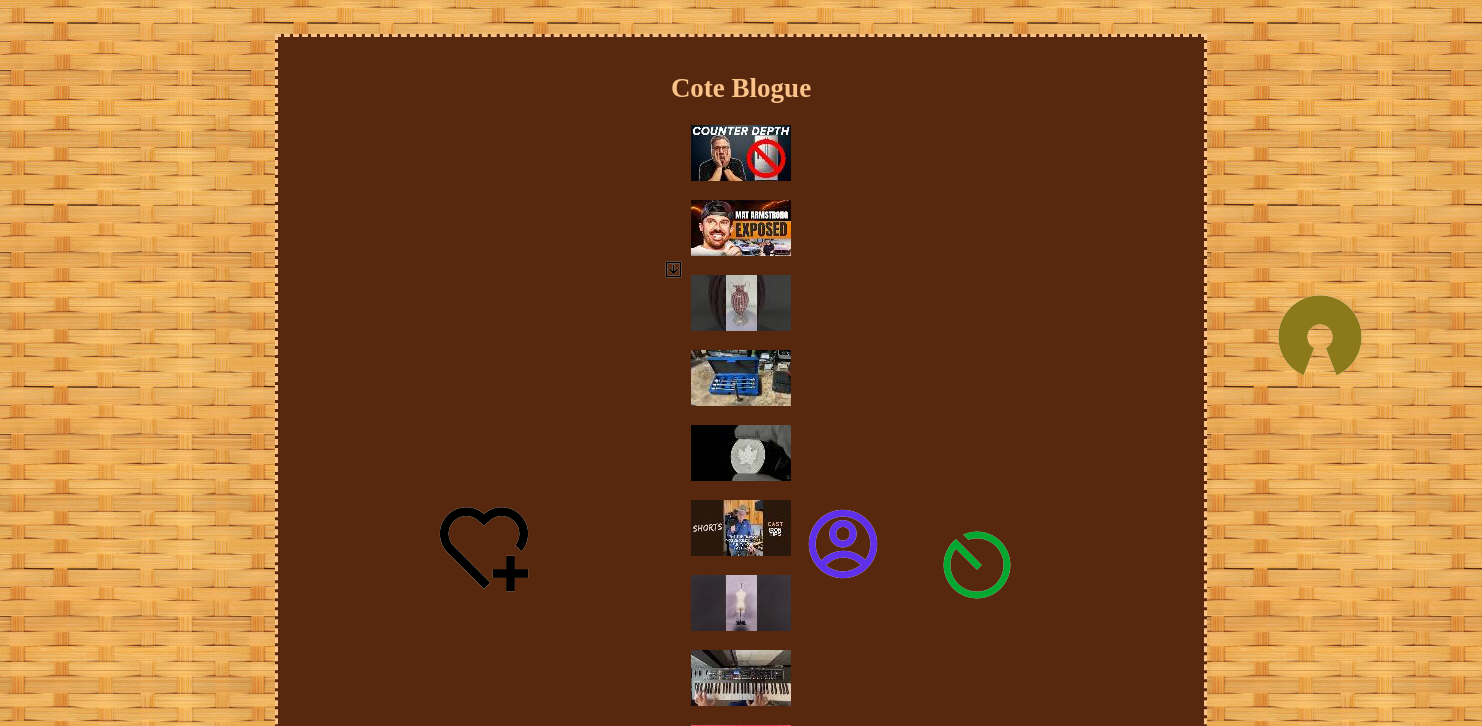  I want to click on access your account or profile settings, so click(843, 544).